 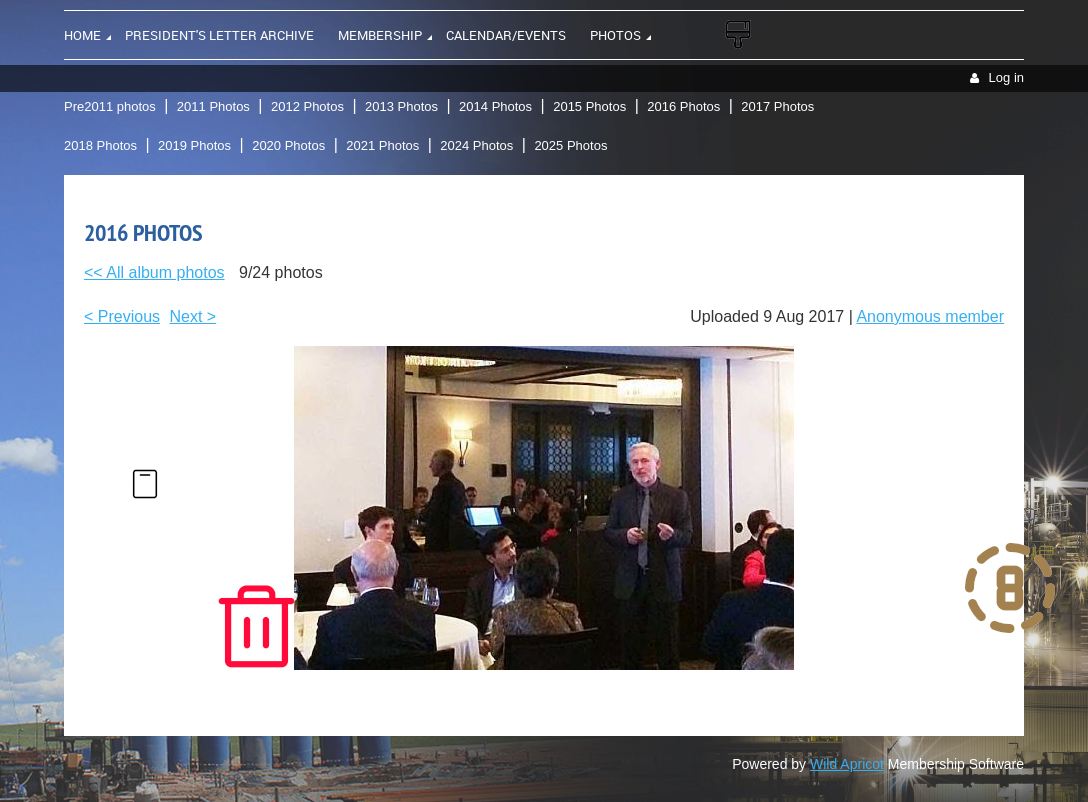 I want to click on access painting or drawing tools, so click(x=738, y=34).